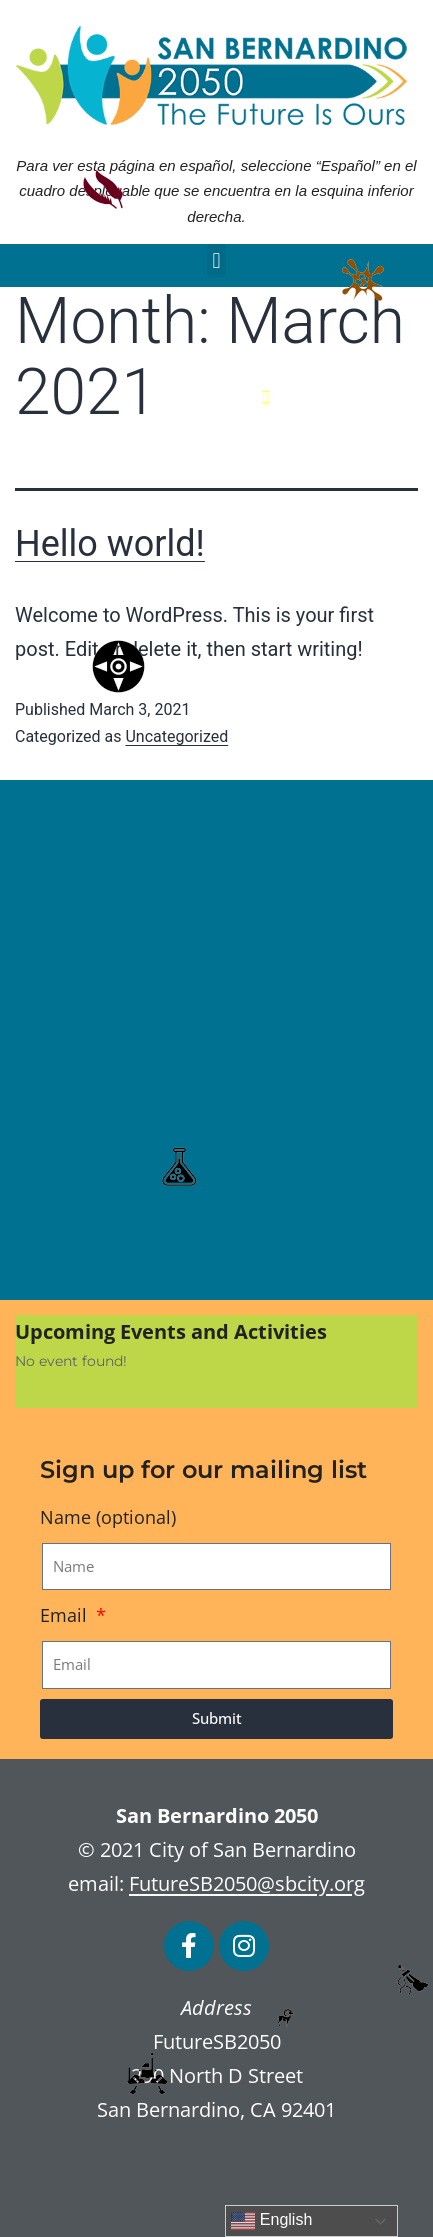 The height and width of the screenshot is (2237, 433). Describe the element at coordinates (118, 666) in the screenshot. I see `navigate or pan in multiple directions` at that location.